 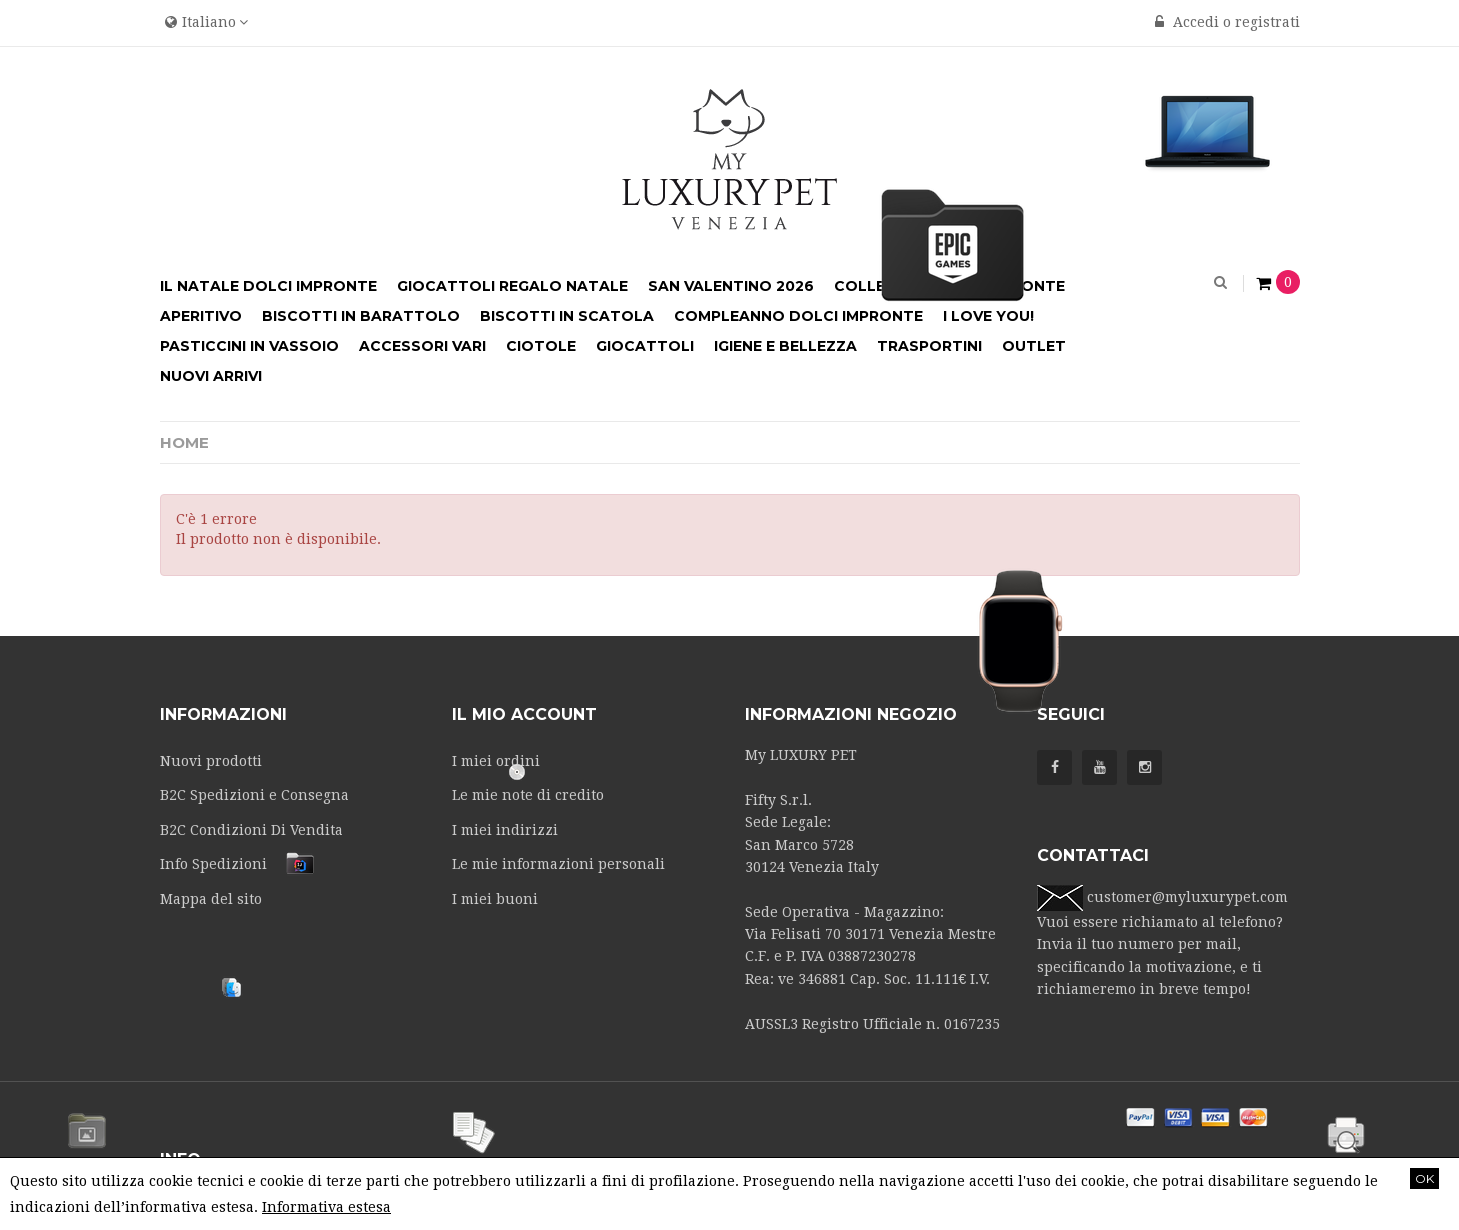 What do you see at coordinates (517, 772) in the screenshot?
I see `access DVD-RW drive or disc` at bounding box center [517, 772].